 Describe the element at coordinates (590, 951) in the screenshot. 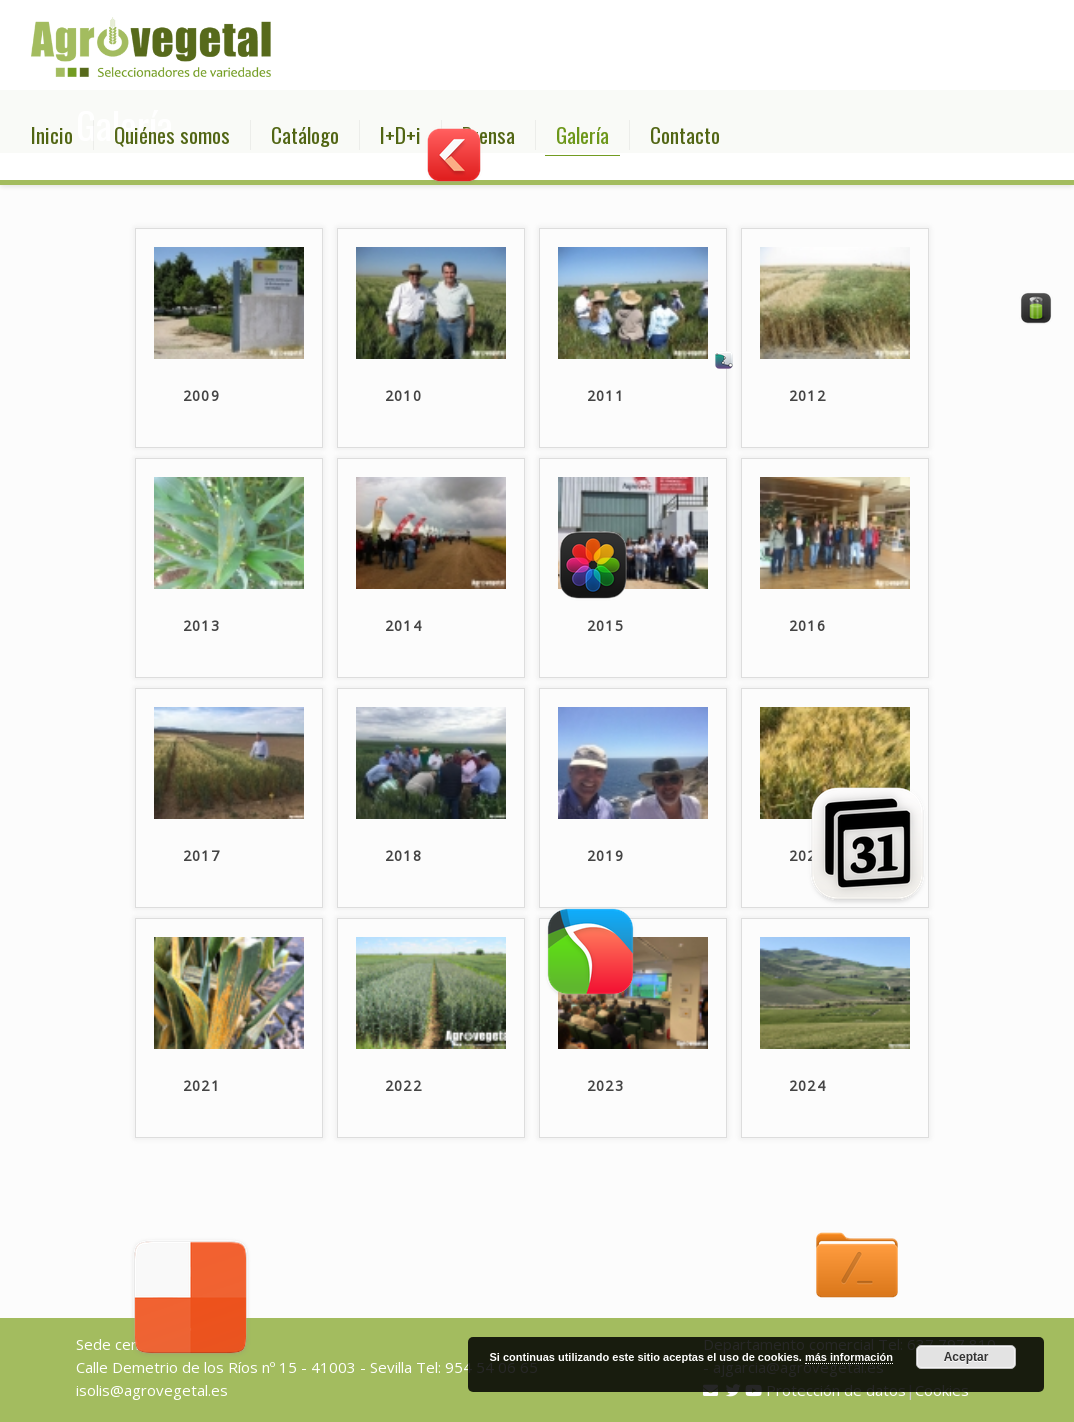

I see `open reaper digital audio workstation` at that location.